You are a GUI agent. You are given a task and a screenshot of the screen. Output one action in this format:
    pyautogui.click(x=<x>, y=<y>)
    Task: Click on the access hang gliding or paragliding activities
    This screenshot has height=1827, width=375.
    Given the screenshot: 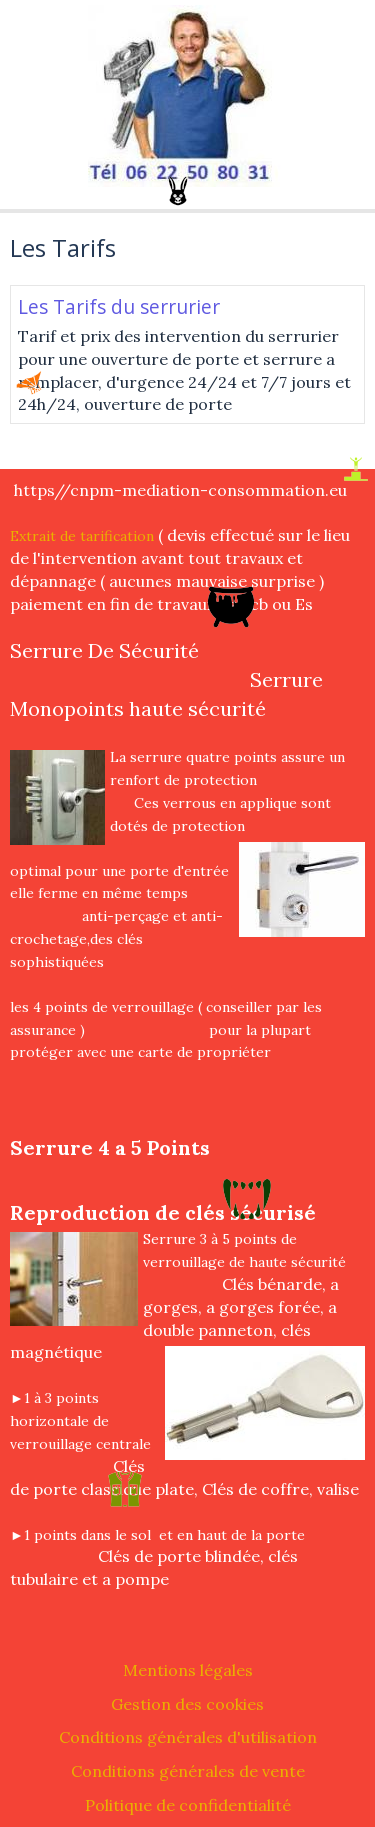 What is the action you would take?
    pyautogui.click(x=29, y=383)
    